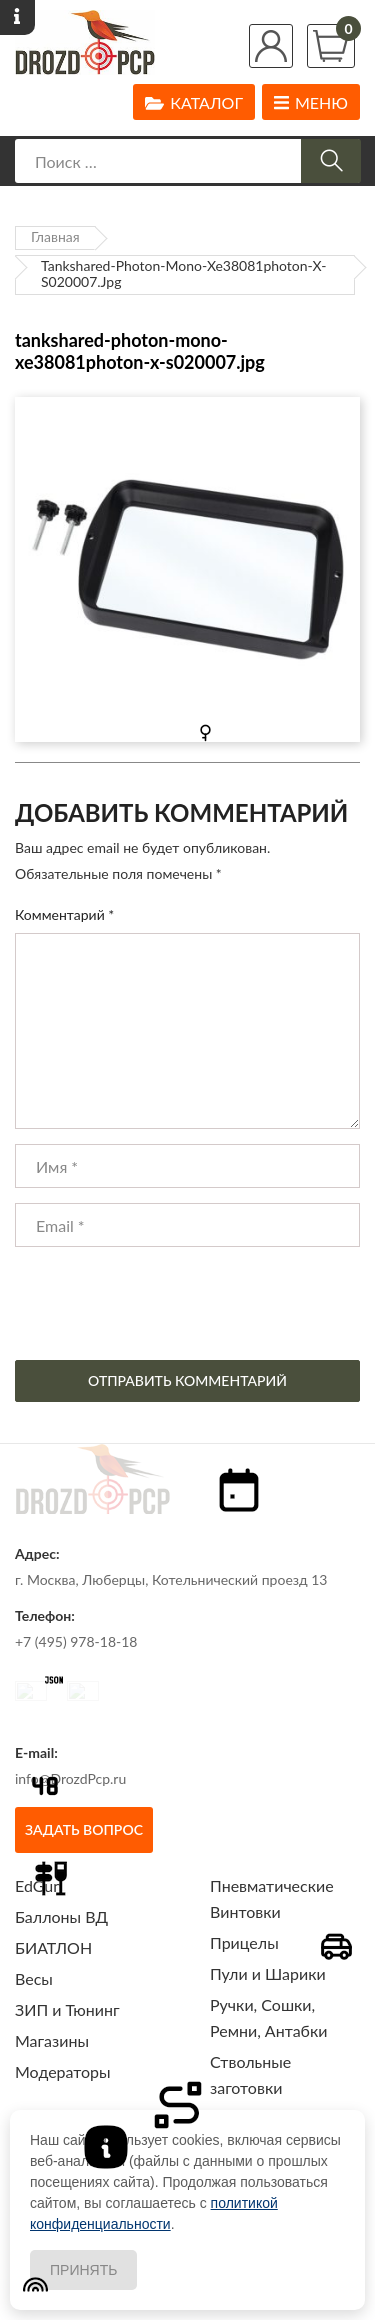  I want to click on indicates weather conditions showing a rainbow, so click(35, 2285).